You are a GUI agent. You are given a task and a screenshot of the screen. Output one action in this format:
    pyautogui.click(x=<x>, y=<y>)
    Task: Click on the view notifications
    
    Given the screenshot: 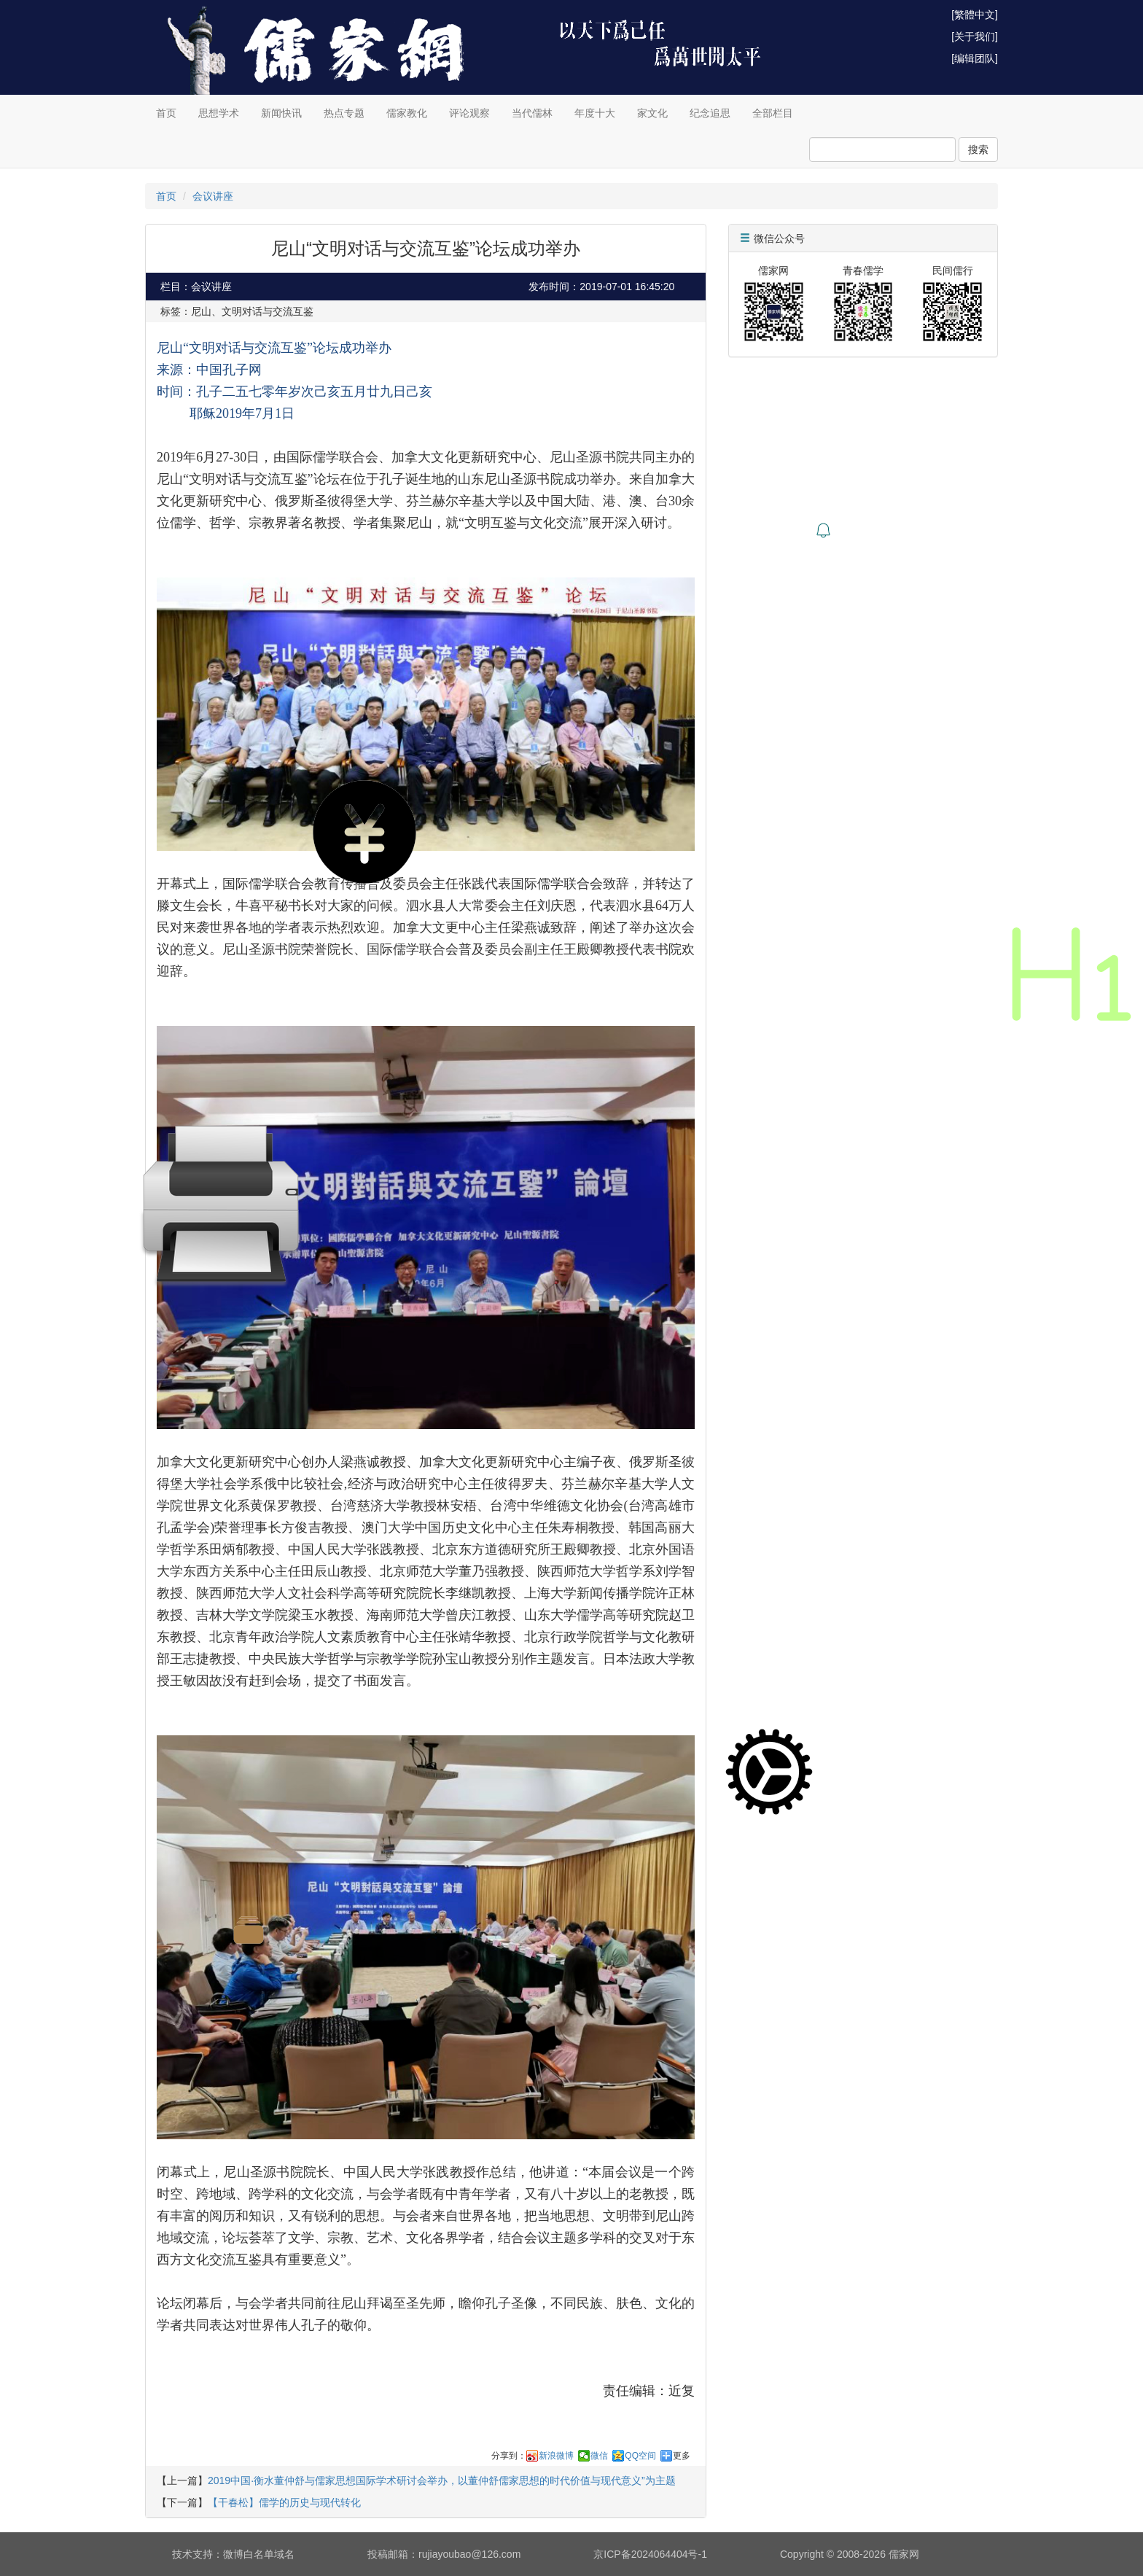 What is the action you would take?
    pyautogui.click(x=823, y=530)
    